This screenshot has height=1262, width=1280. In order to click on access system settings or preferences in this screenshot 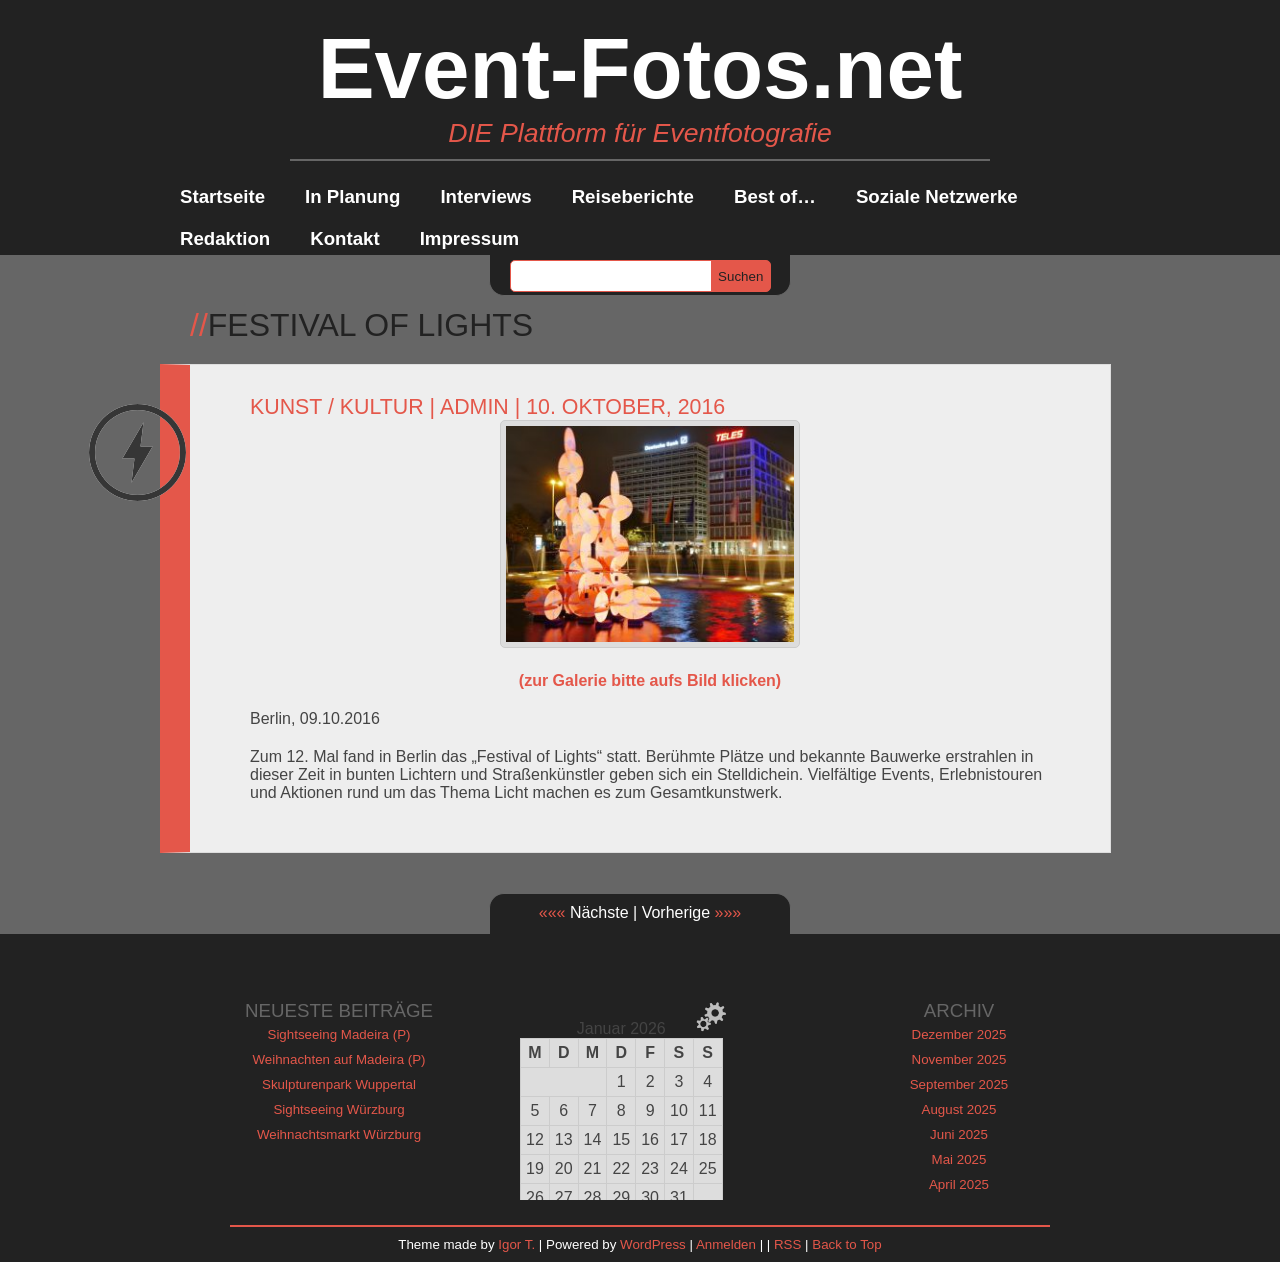, I will do `click(710, 1017)`.